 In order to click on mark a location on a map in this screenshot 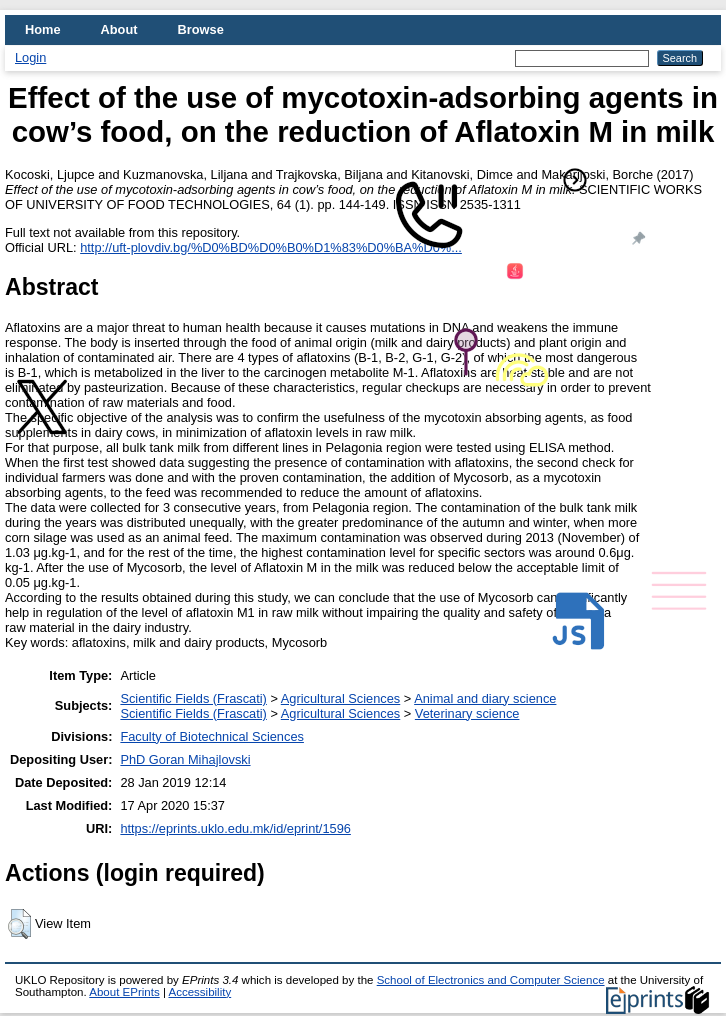, I will do `click(466, 352)`.